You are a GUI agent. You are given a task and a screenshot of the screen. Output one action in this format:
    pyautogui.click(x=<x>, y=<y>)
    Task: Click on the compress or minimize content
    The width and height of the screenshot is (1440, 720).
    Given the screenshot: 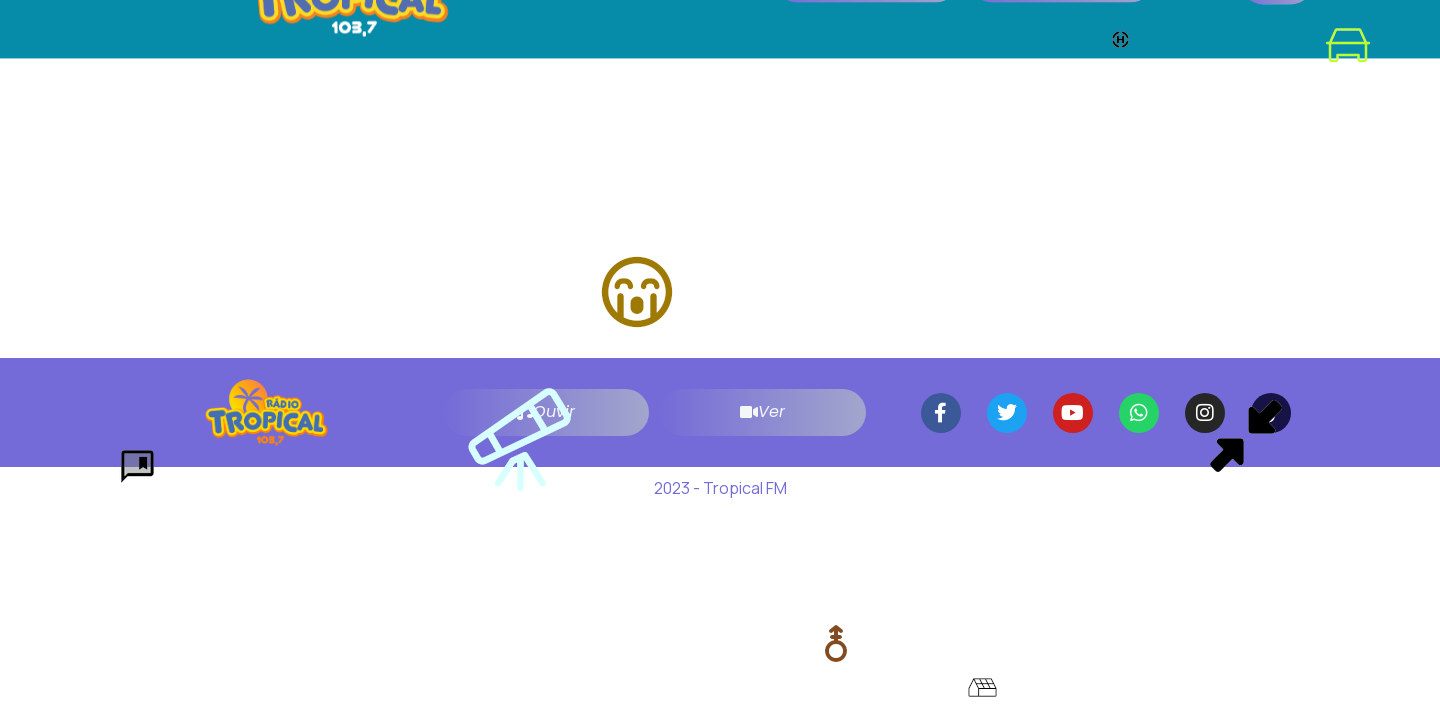 What is the action you would take?
    pyautogui.click(x=1246, y=436)
    